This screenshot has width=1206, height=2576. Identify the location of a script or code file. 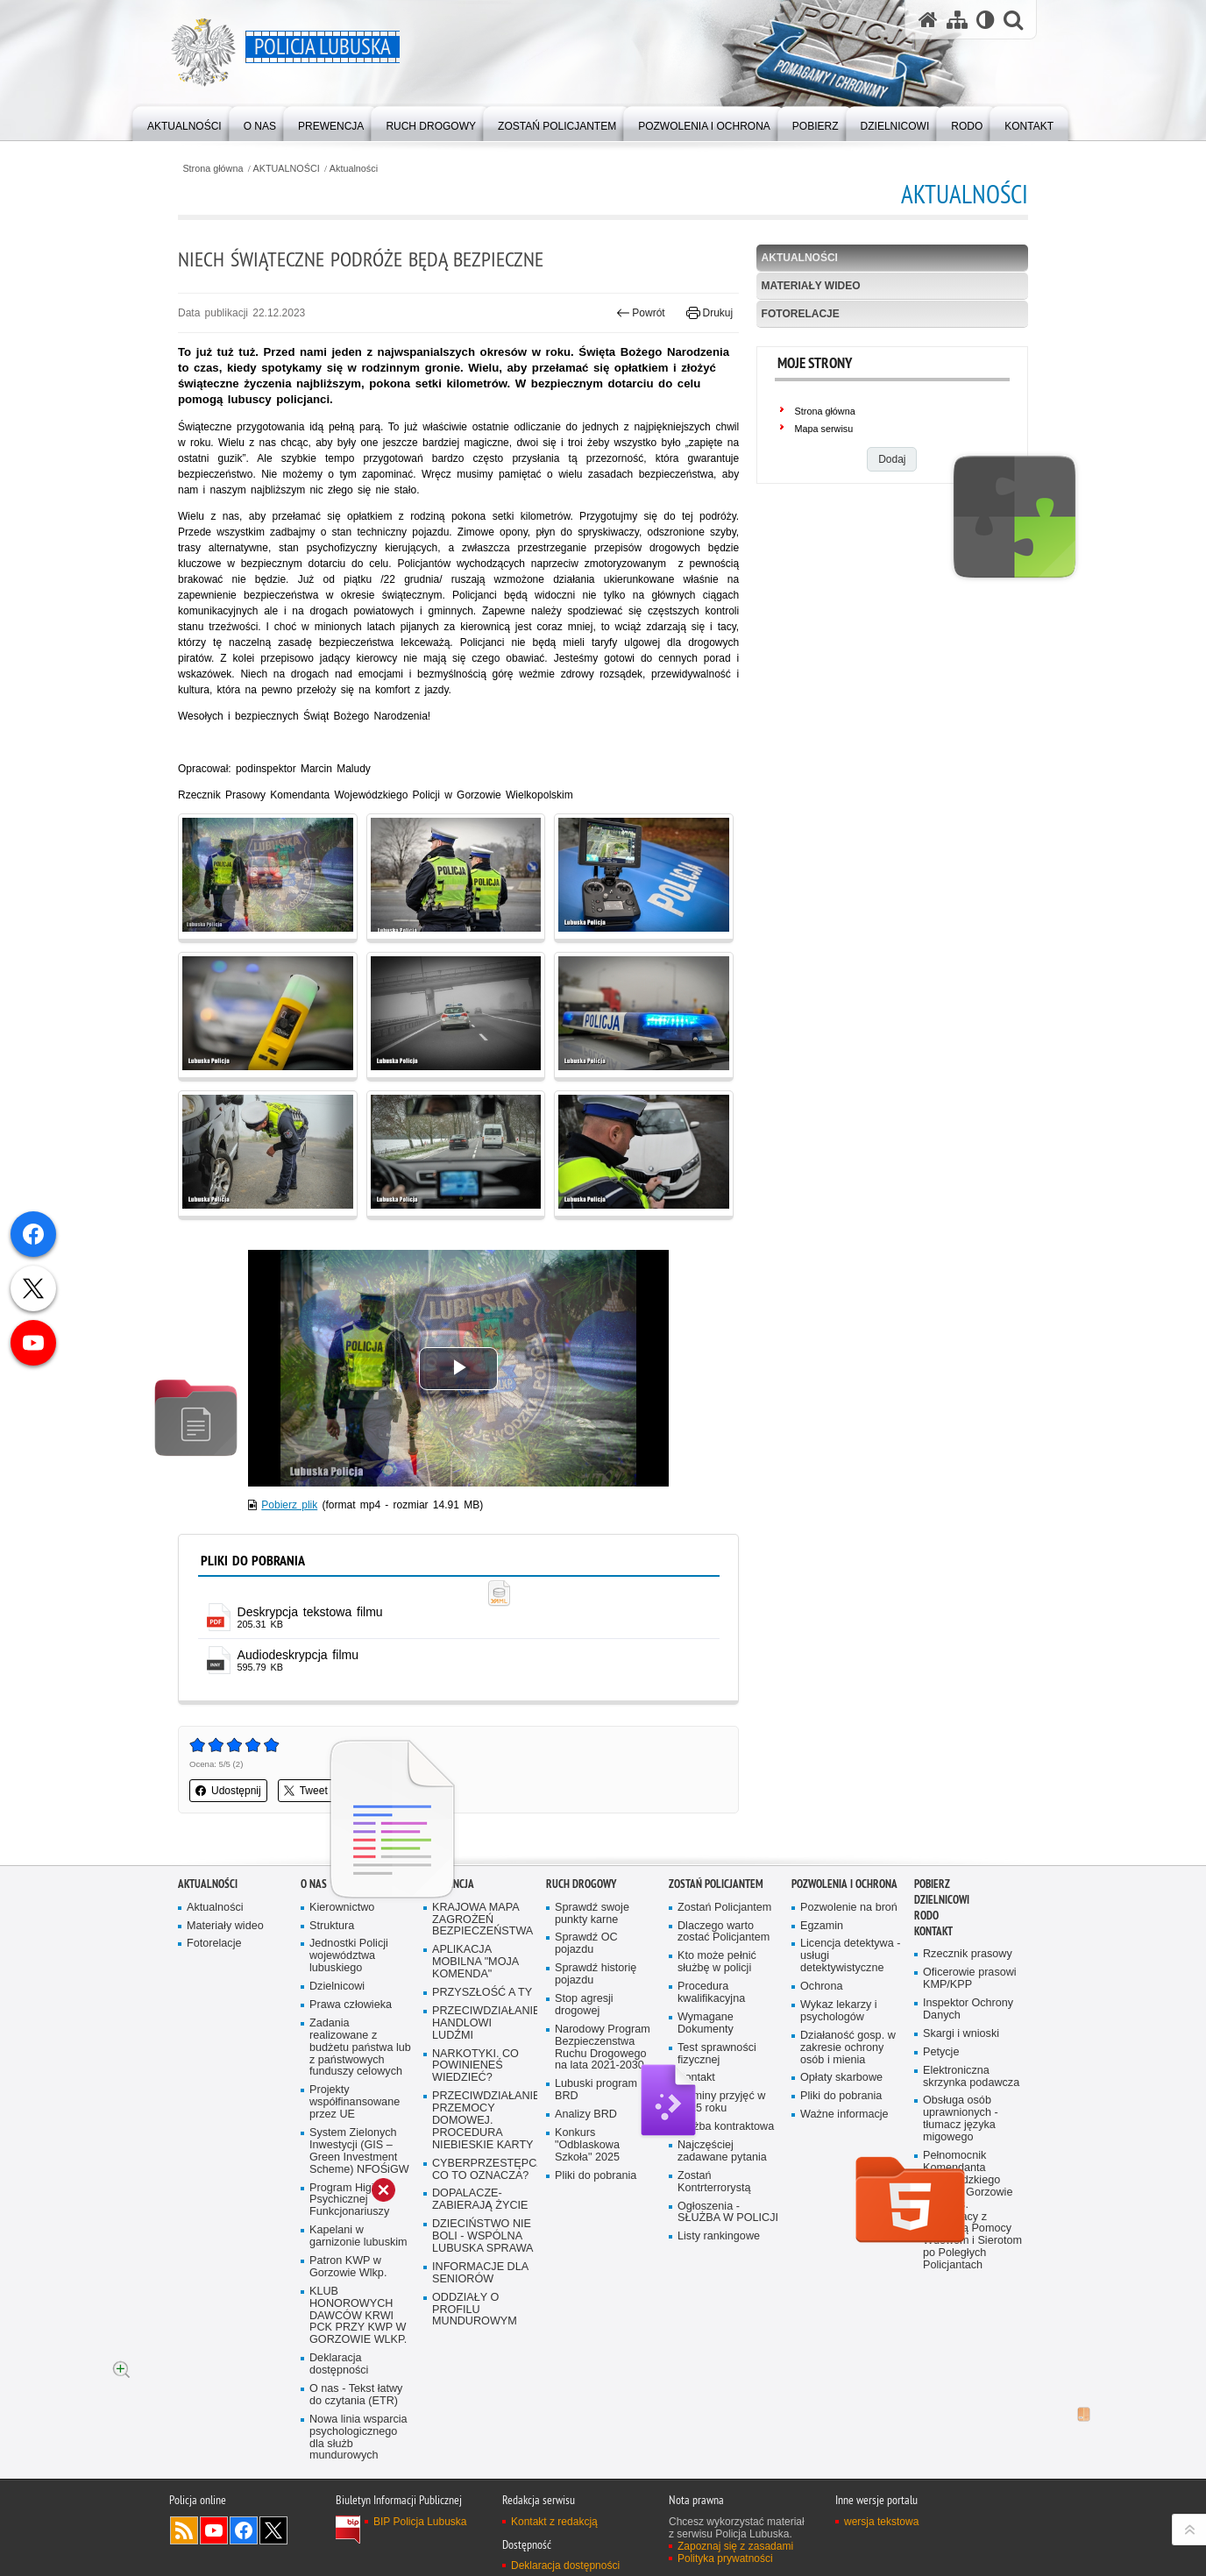
(392, 1819).